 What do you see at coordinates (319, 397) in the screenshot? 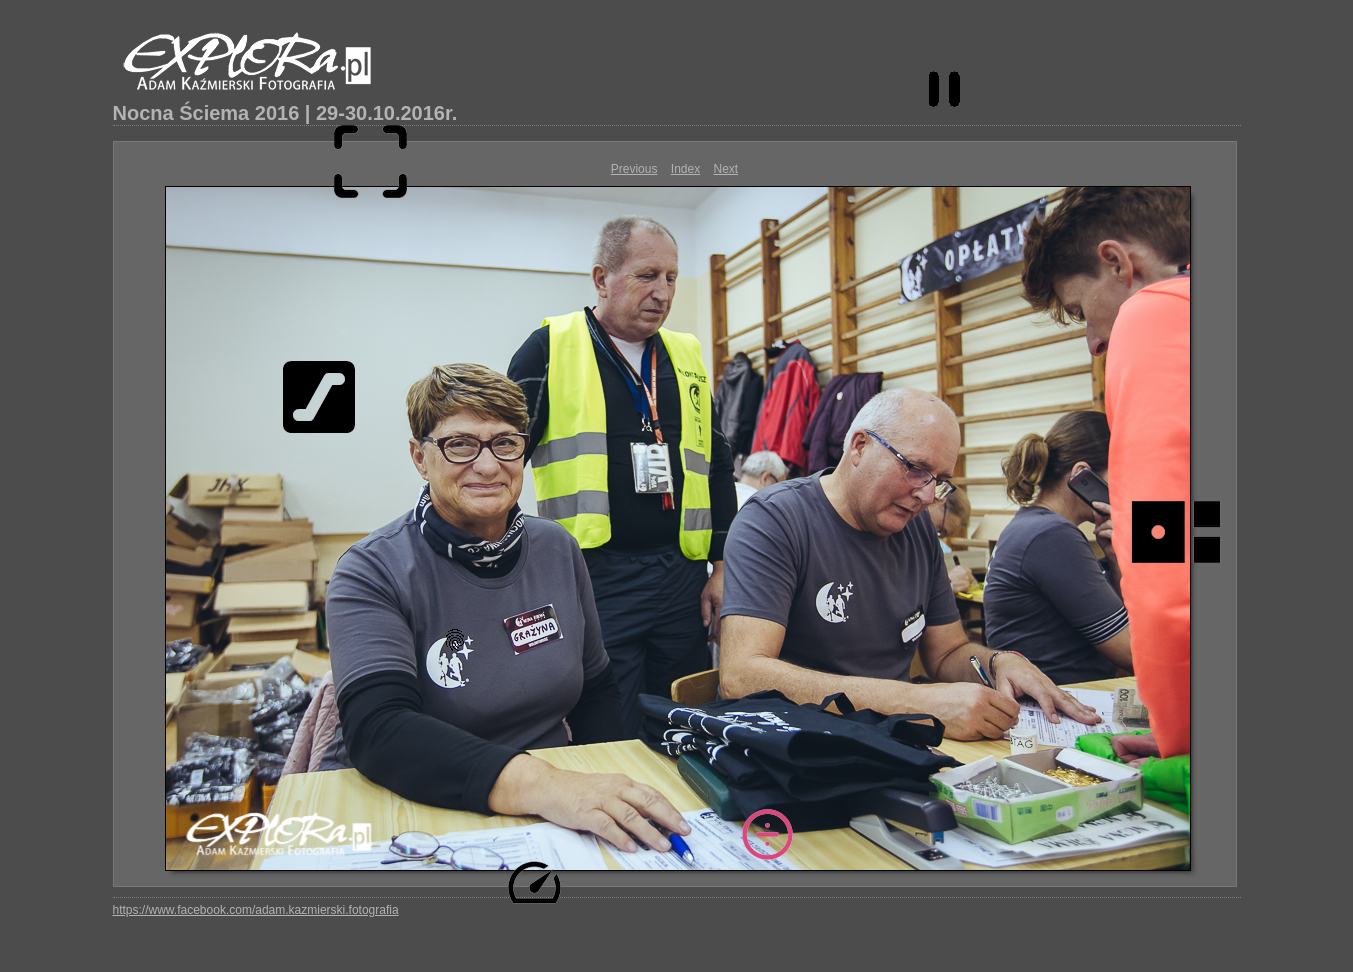
I see `indicates escalator access nearby` at bounding box center [319, 397].